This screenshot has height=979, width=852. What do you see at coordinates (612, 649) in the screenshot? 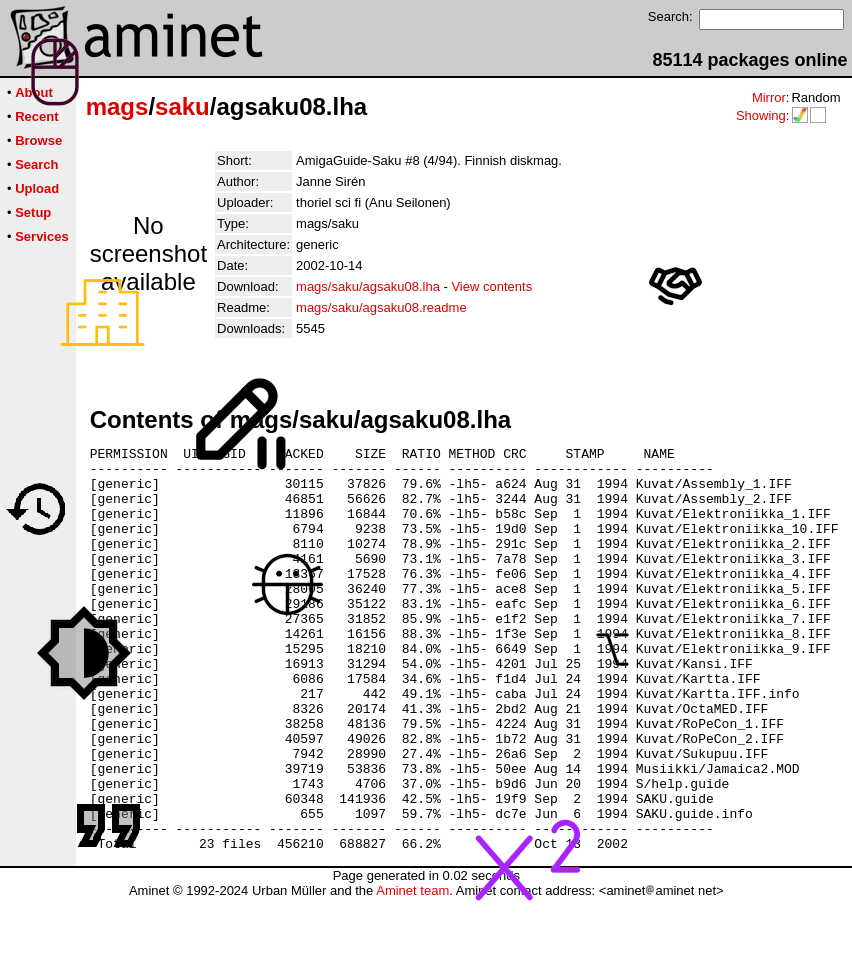
I see `access additional options or settings` at bounding box center [612, 649].